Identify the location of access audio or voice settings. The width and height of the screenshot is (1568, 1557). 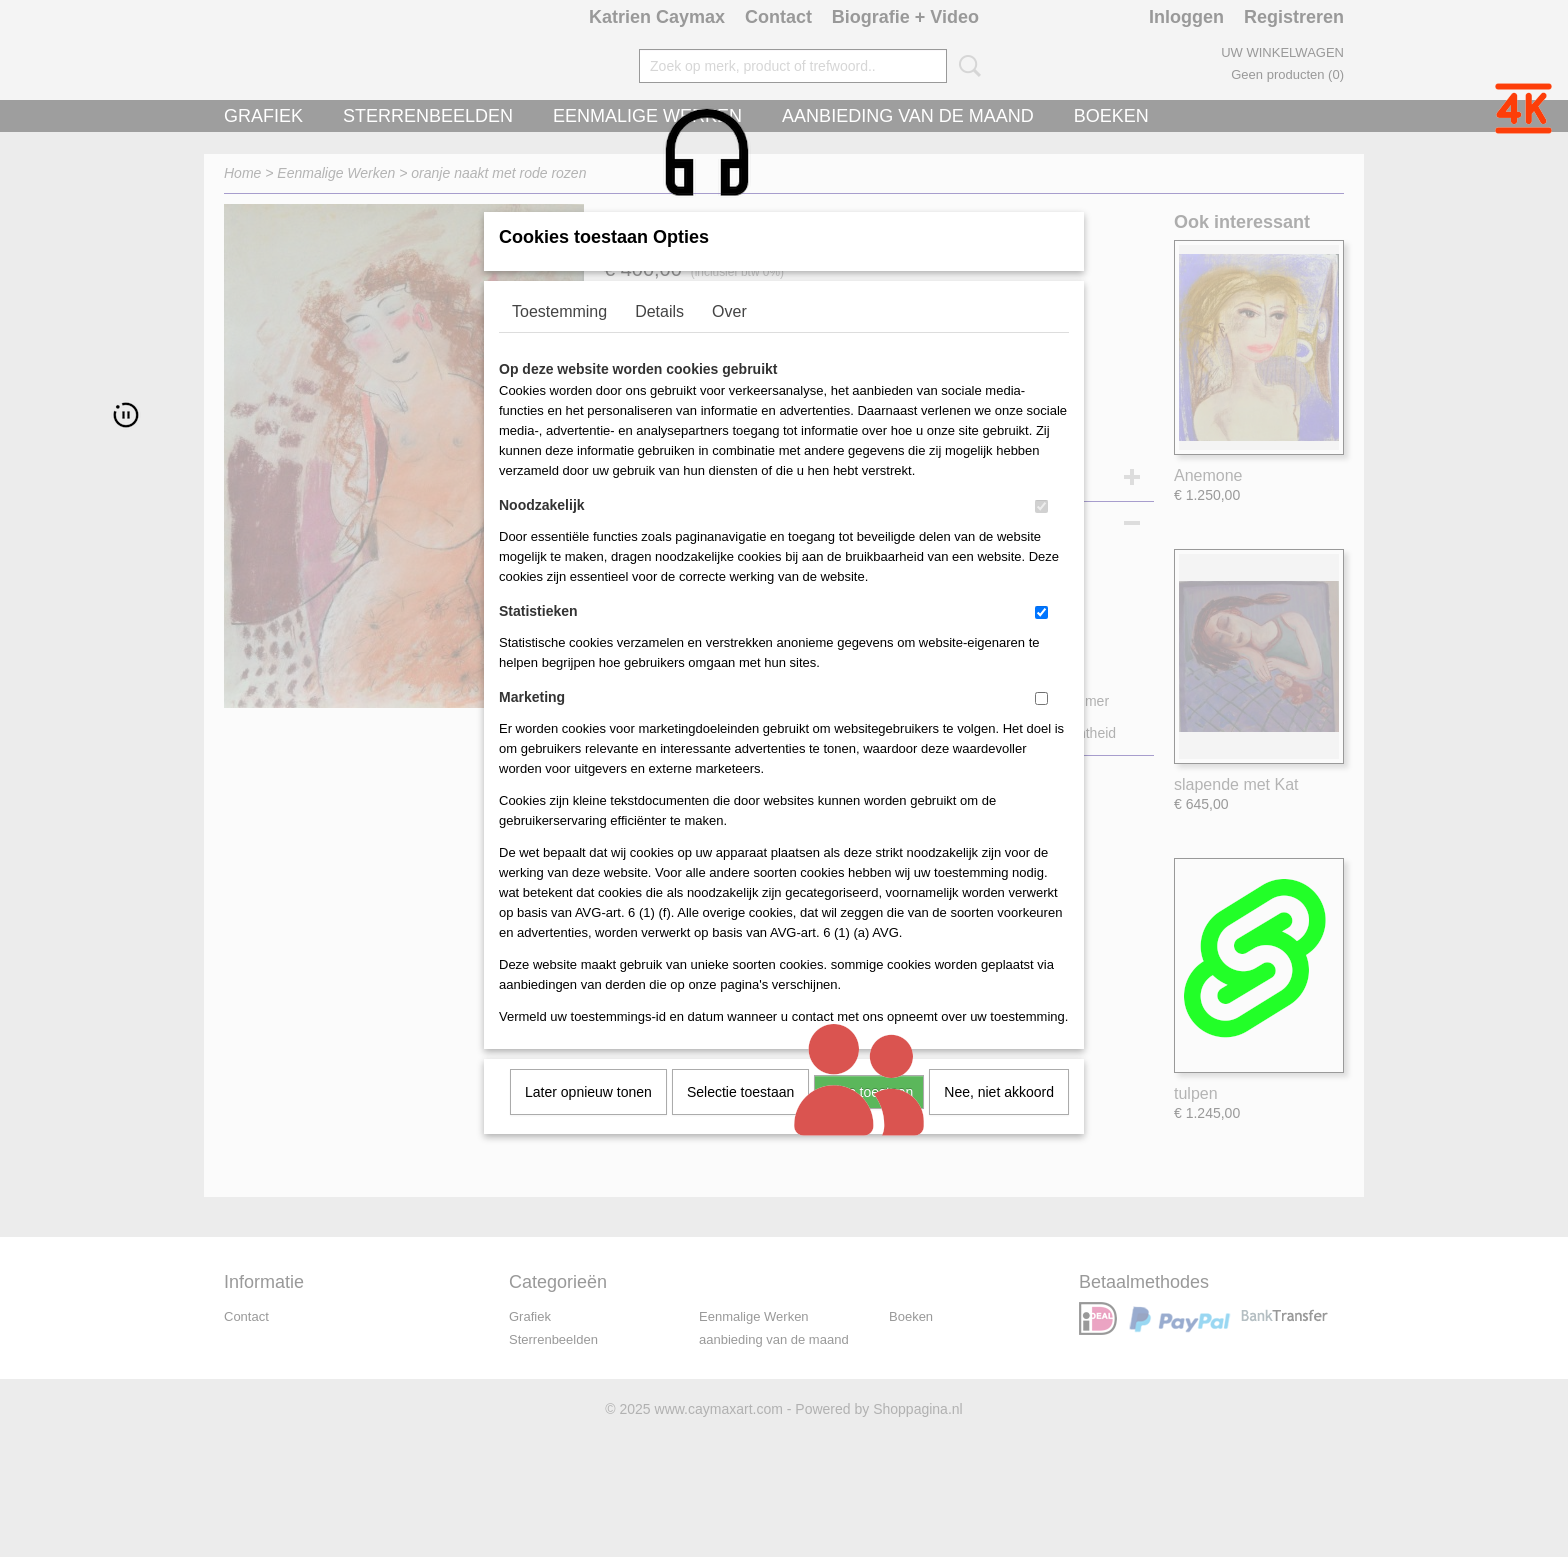
(707, 159).